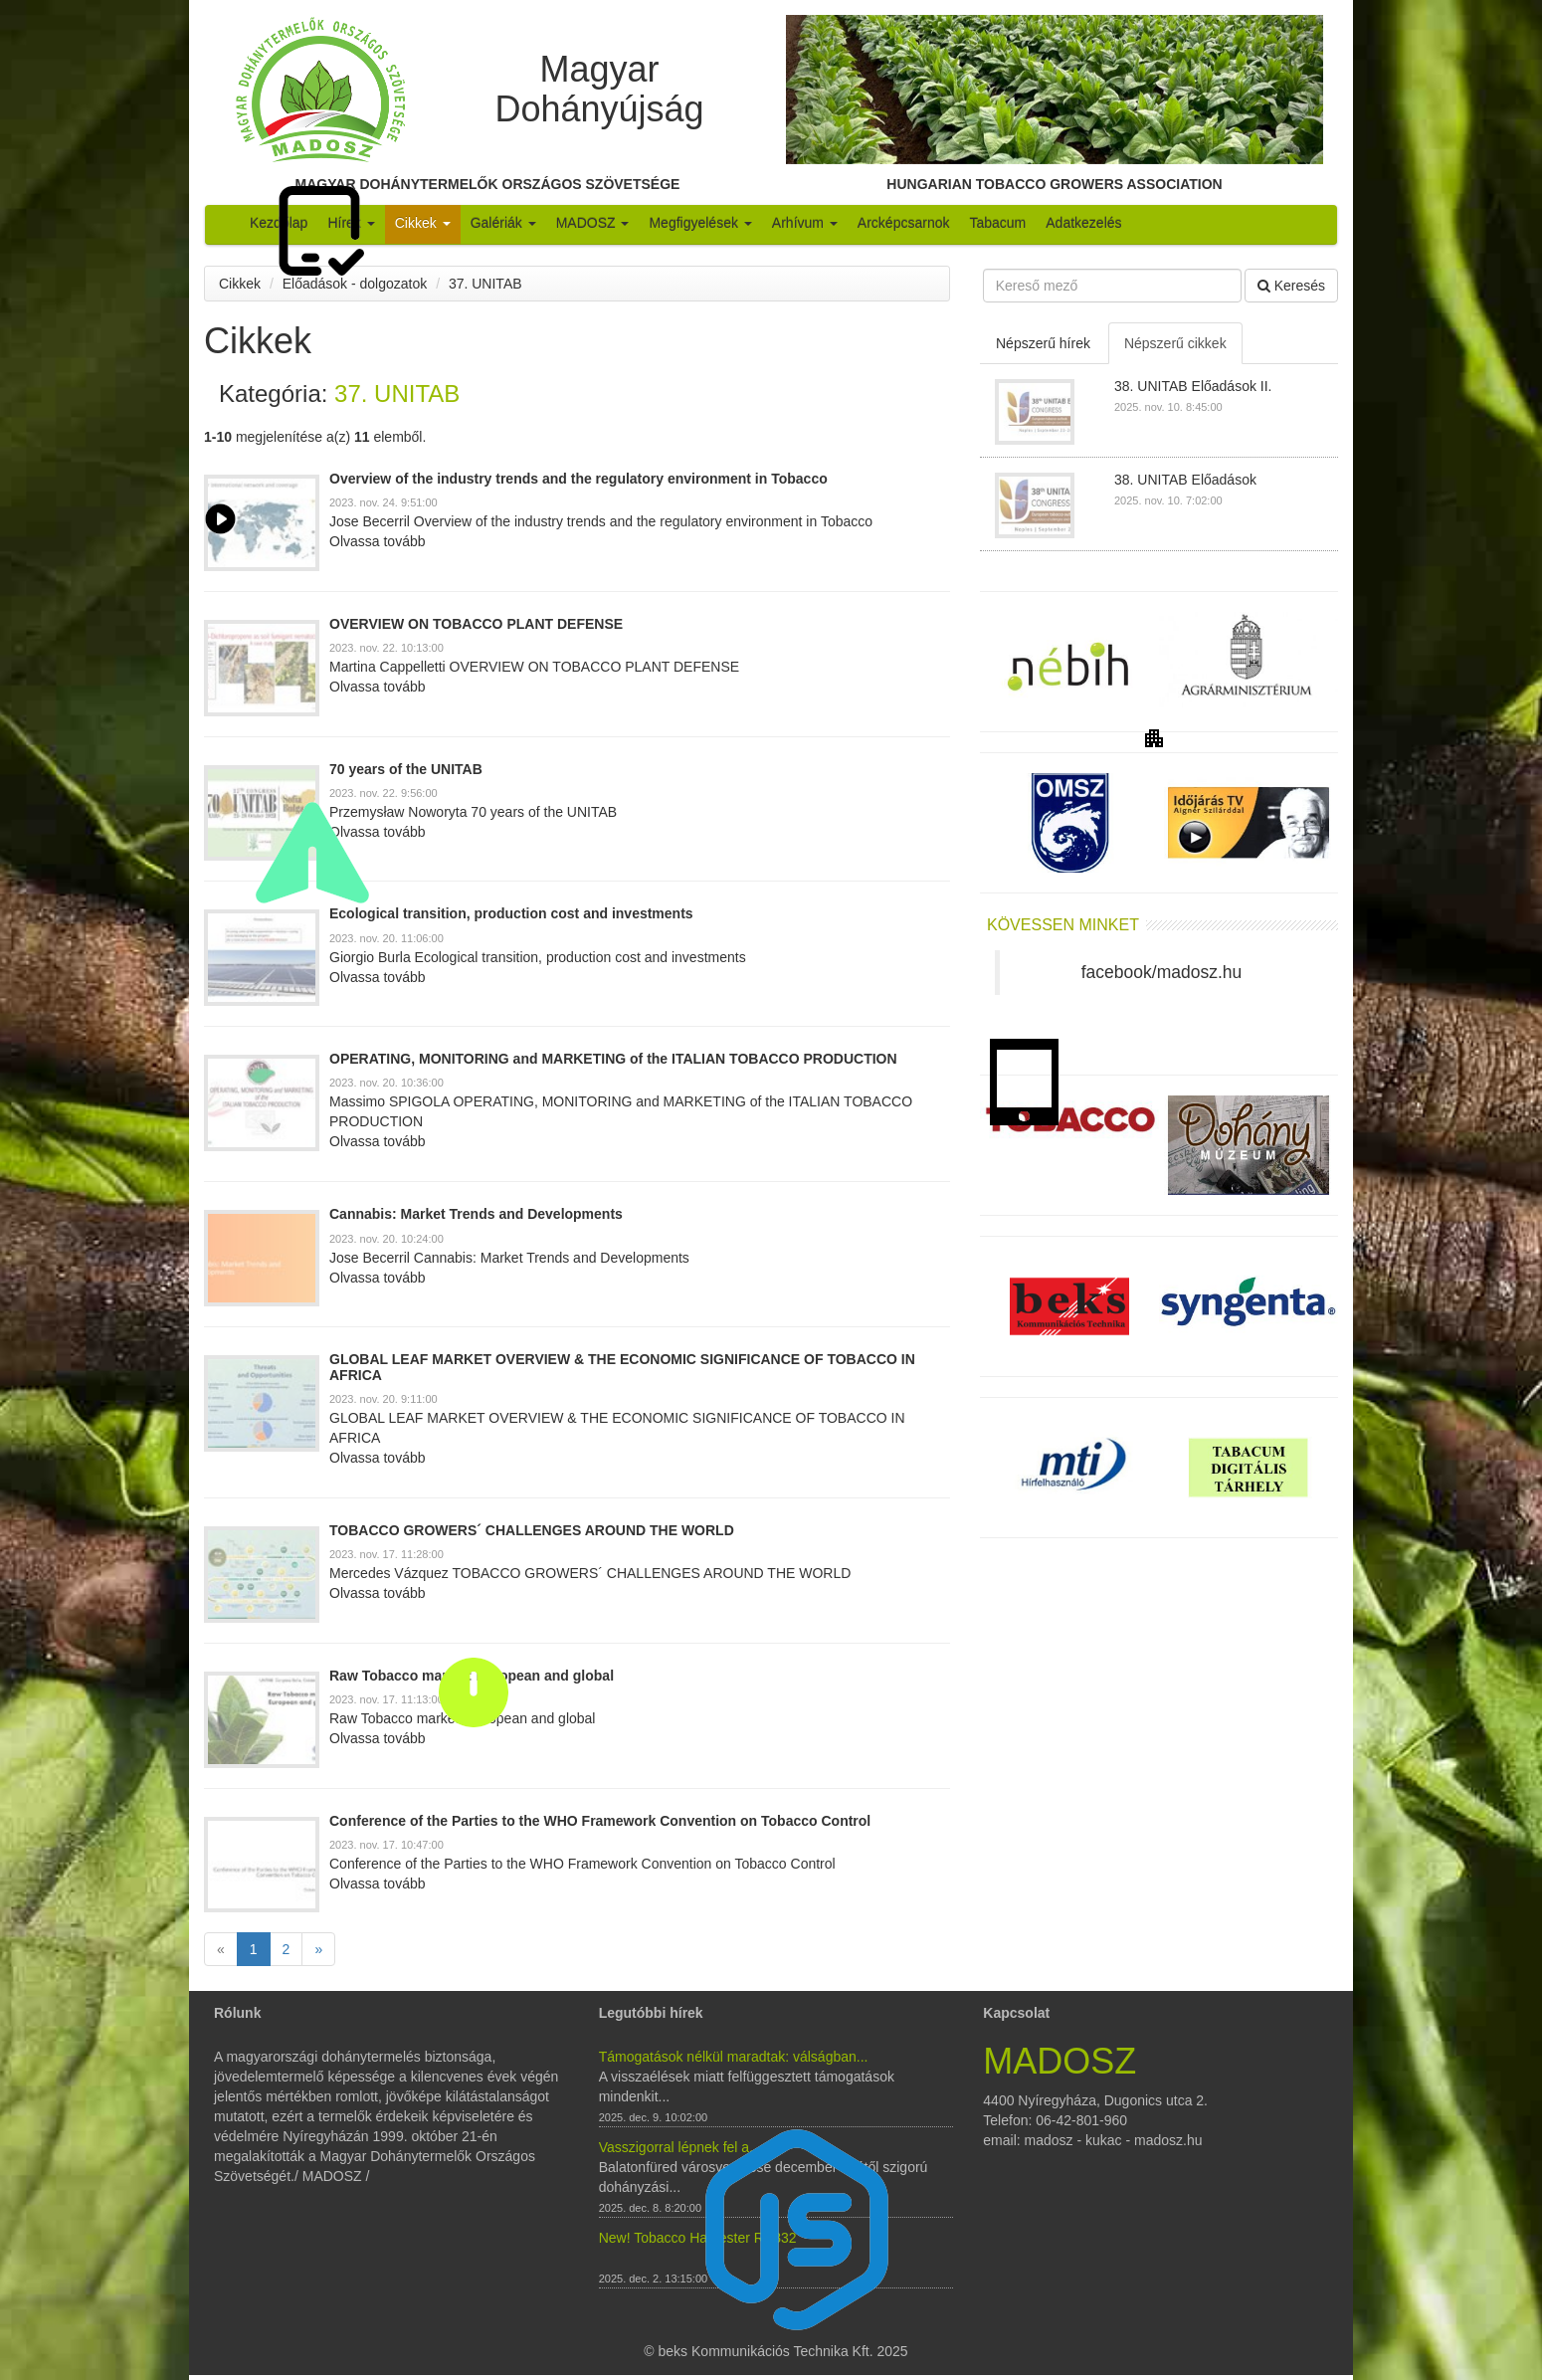 This screenshot has width=1542, height=2380. Describe the element at coordinates (1154, 738) in the screenshot. I see `view apartment or building listings` at that location.